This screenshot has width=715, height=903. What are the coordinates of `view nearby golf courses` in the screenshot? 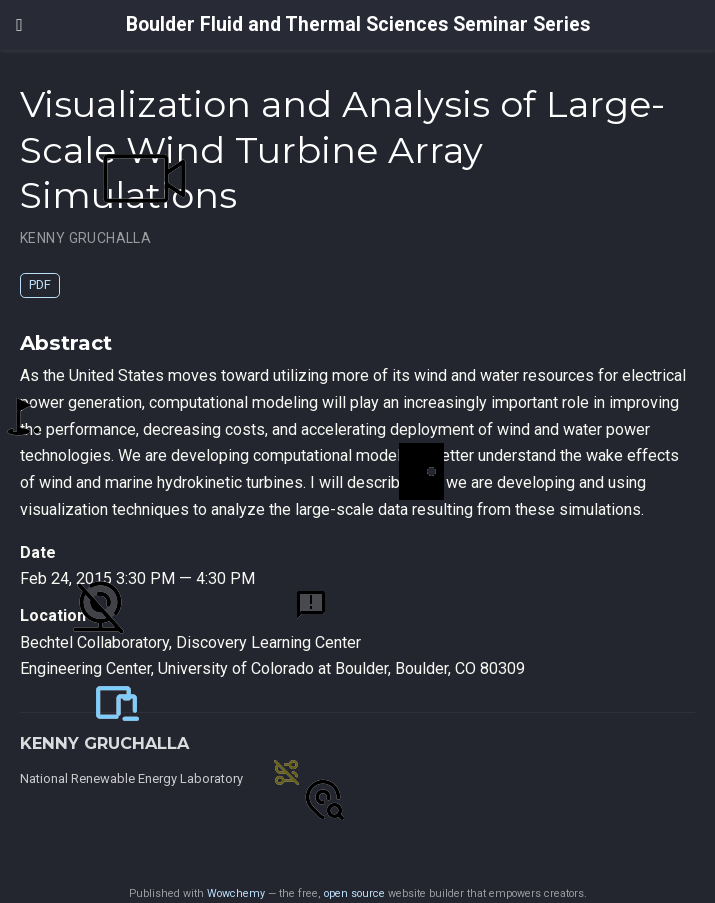 It's located at (22, 416).